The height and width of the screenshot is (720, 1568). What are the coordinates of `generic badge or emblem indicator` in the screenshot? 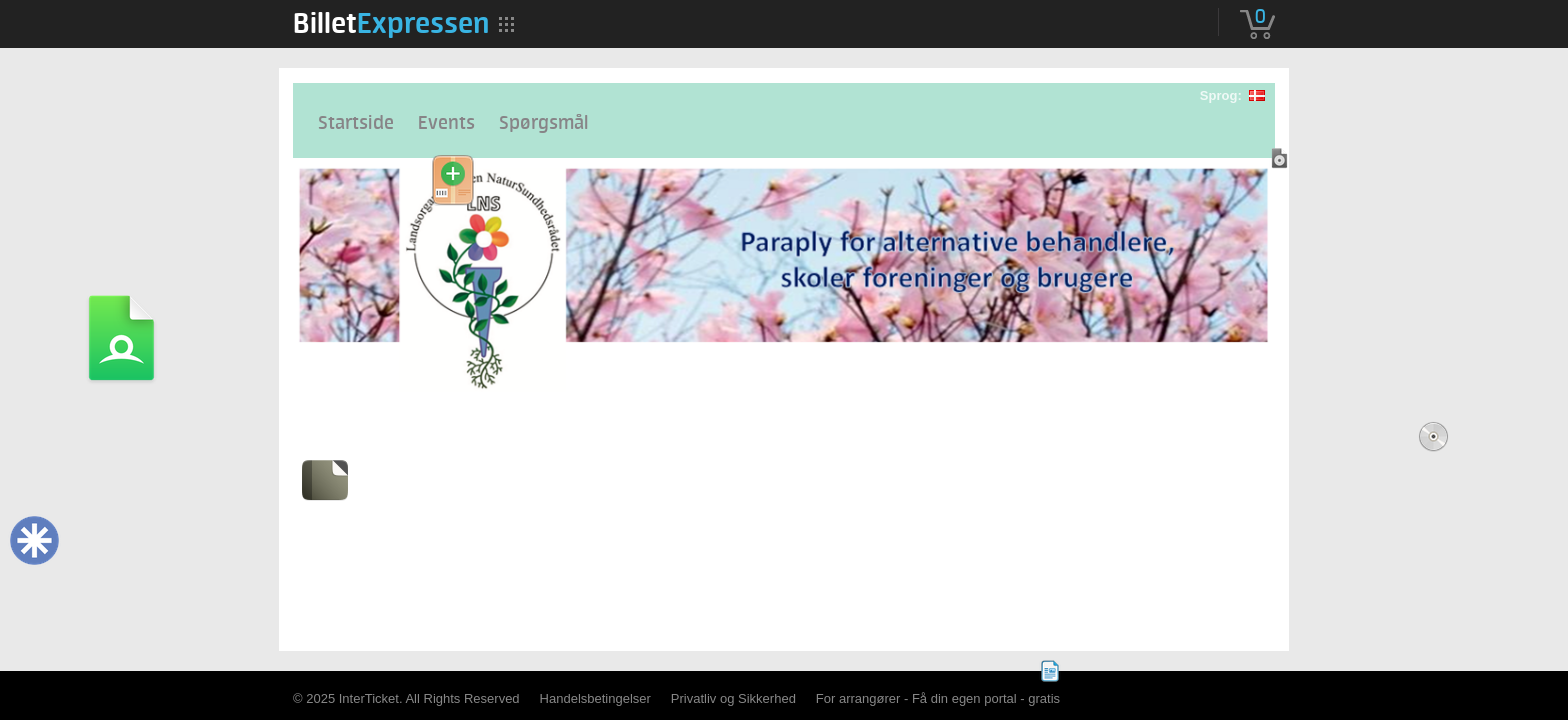 It's located at (34, 540).